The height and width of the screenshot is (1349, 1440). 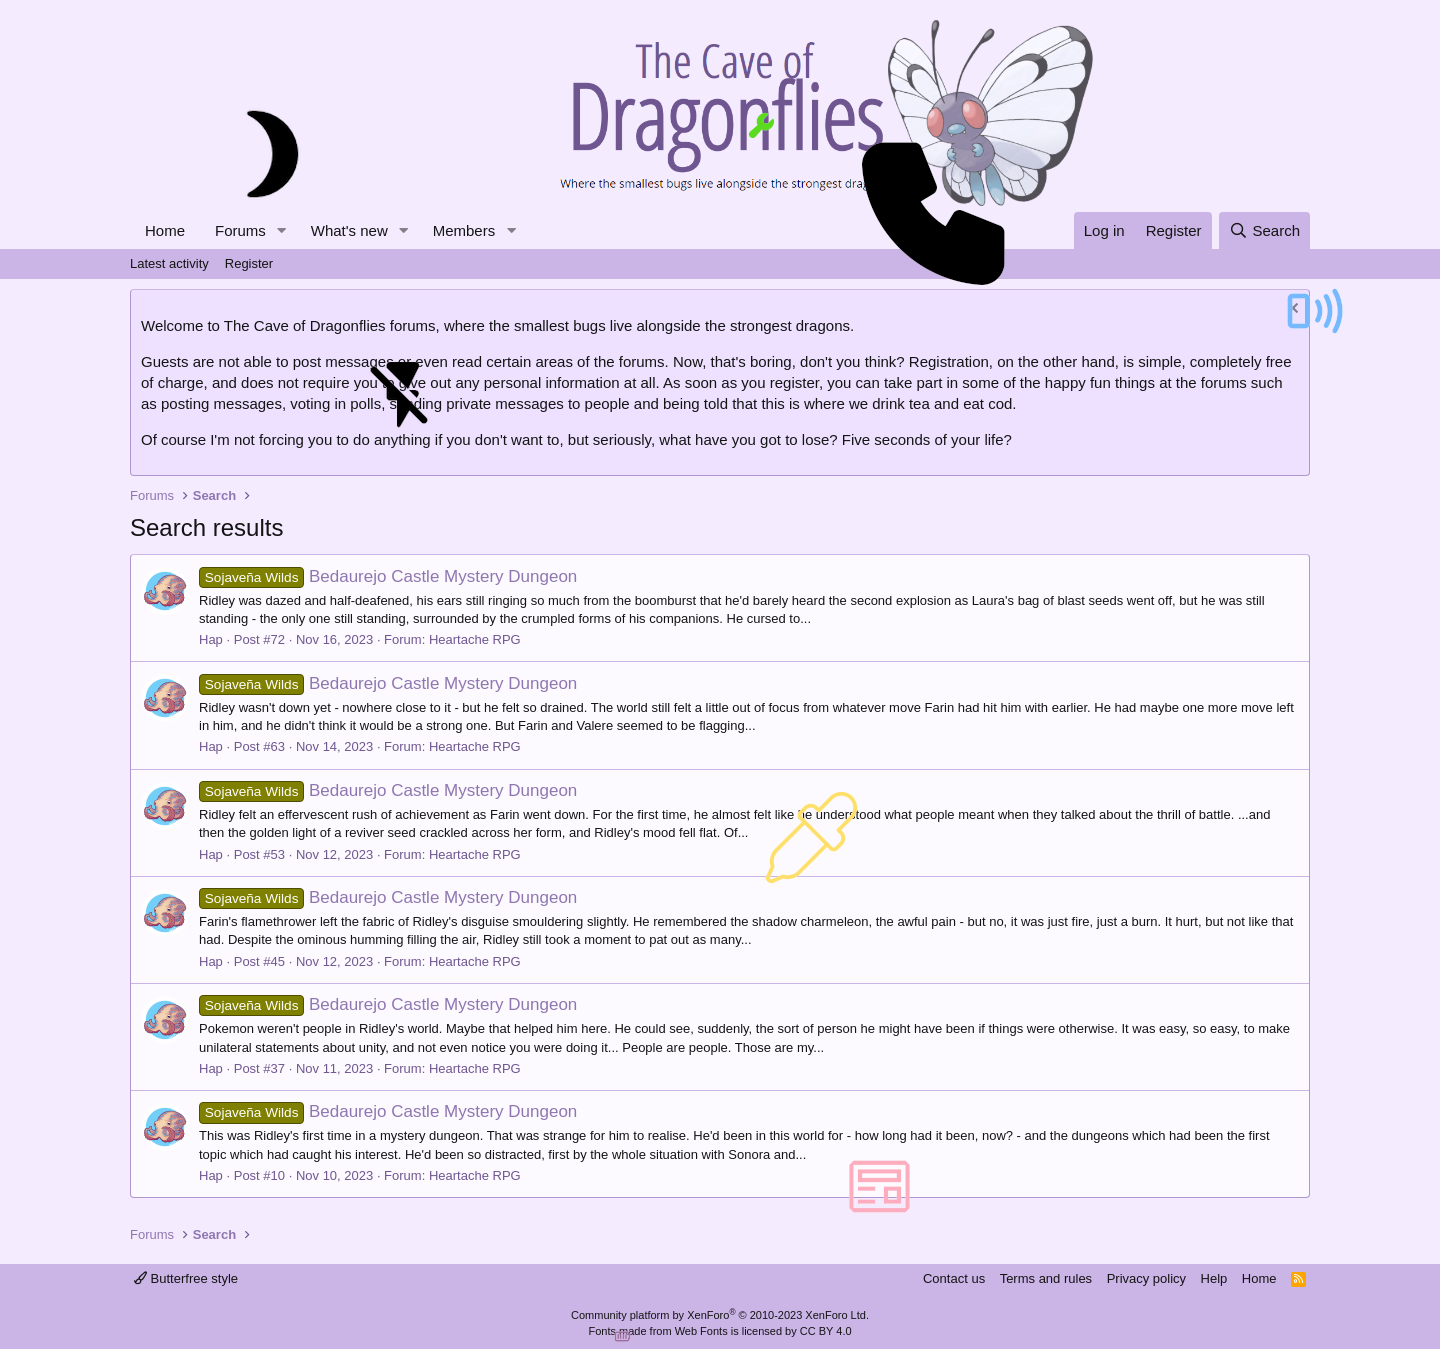 I want to click on make a phone call, so click(x=937, y=210).